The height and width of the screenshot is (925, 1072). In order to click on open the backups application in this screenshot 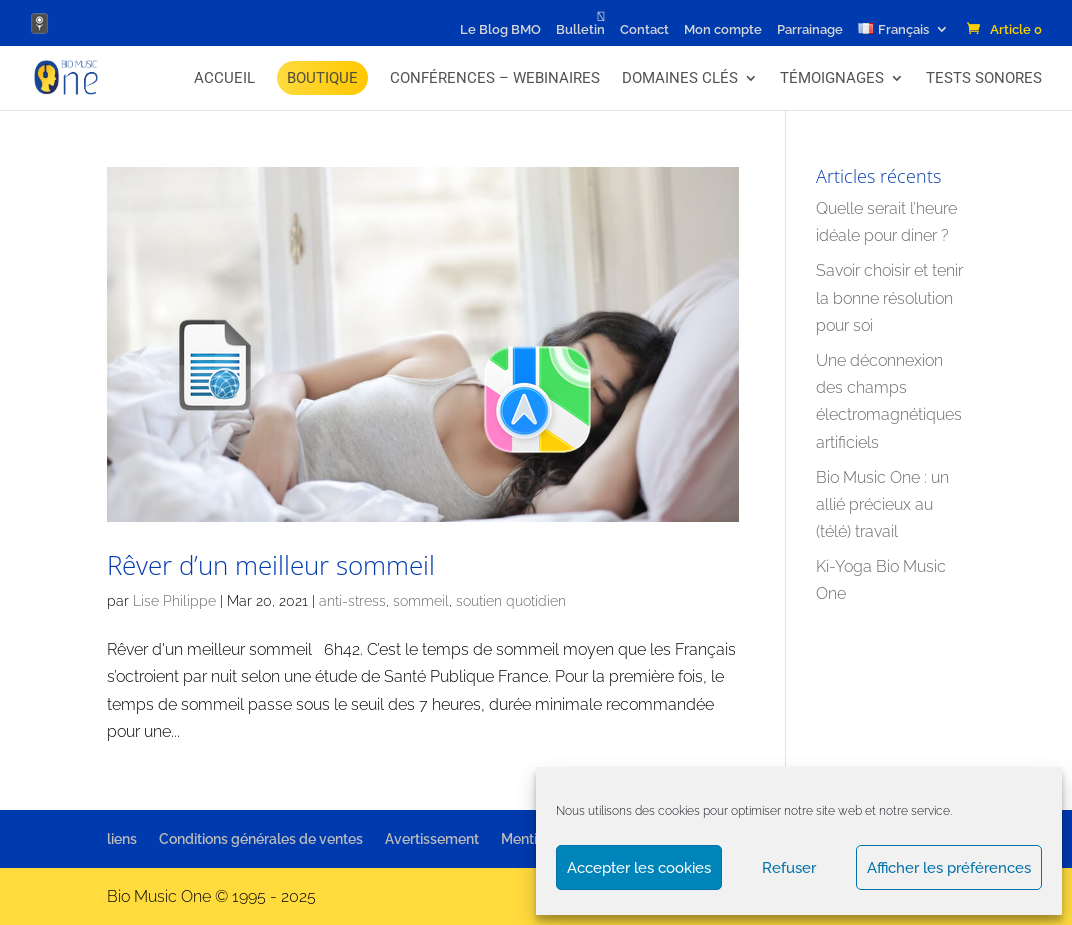, I will do `click(39, 23)`.